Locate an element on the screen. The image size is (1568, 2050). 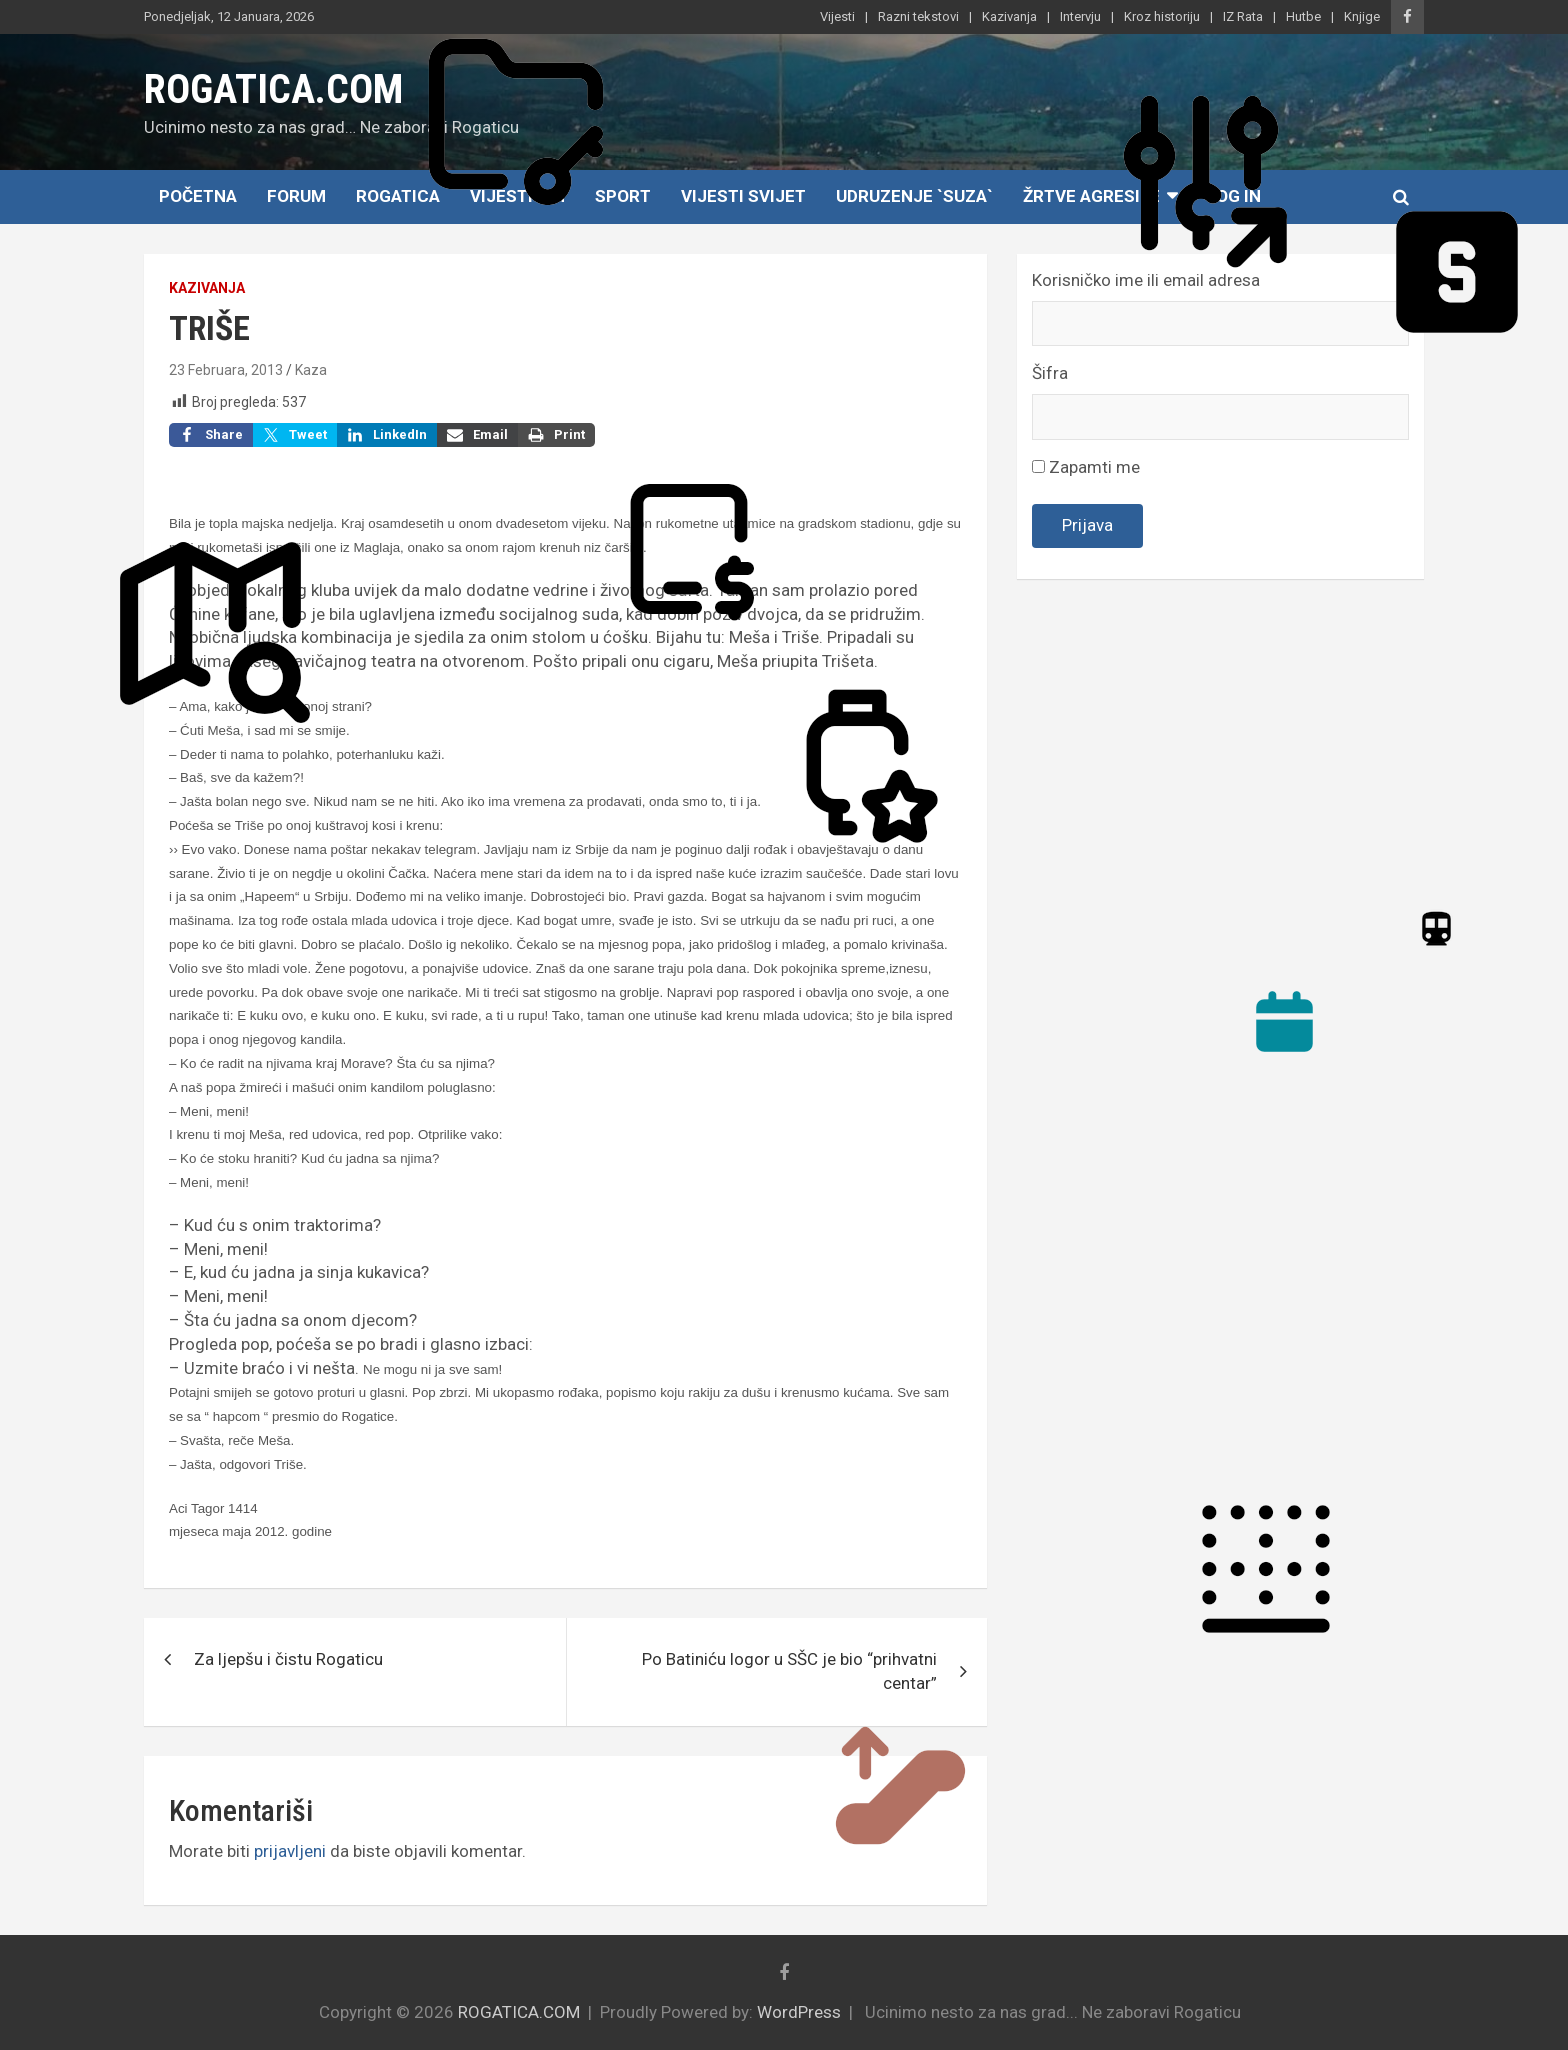
view tablet payment or pricing options is located at coordinates (689, 549).